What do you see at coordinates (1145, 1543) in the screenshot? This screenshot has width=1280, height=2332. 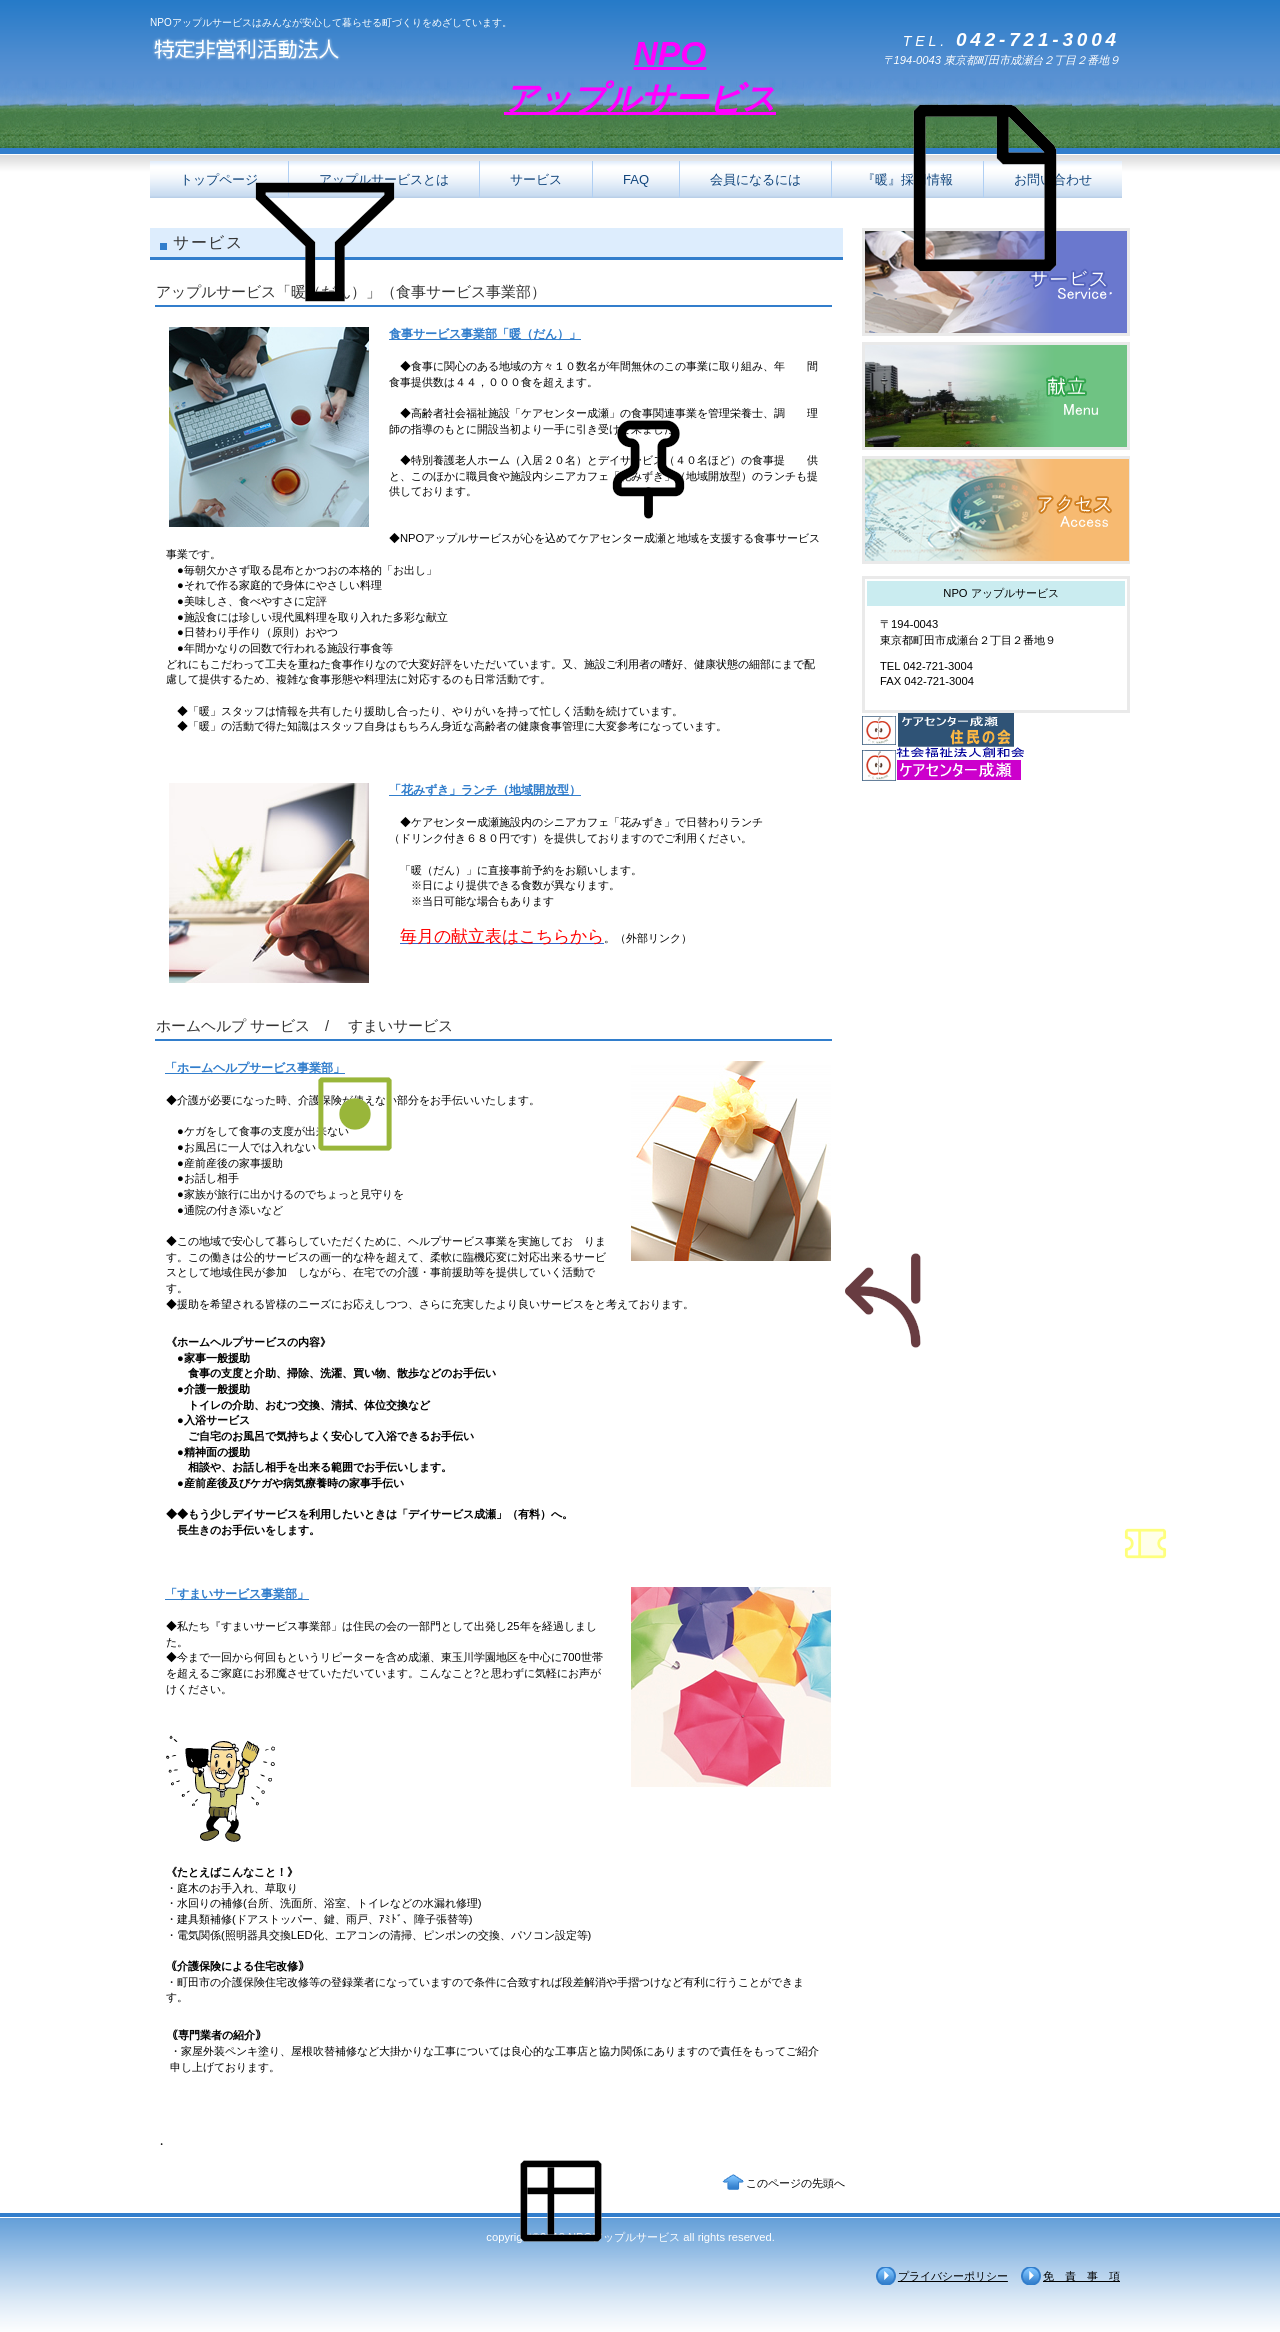 I see `view your tickets or passes` at bounding box center [1145, 1543].